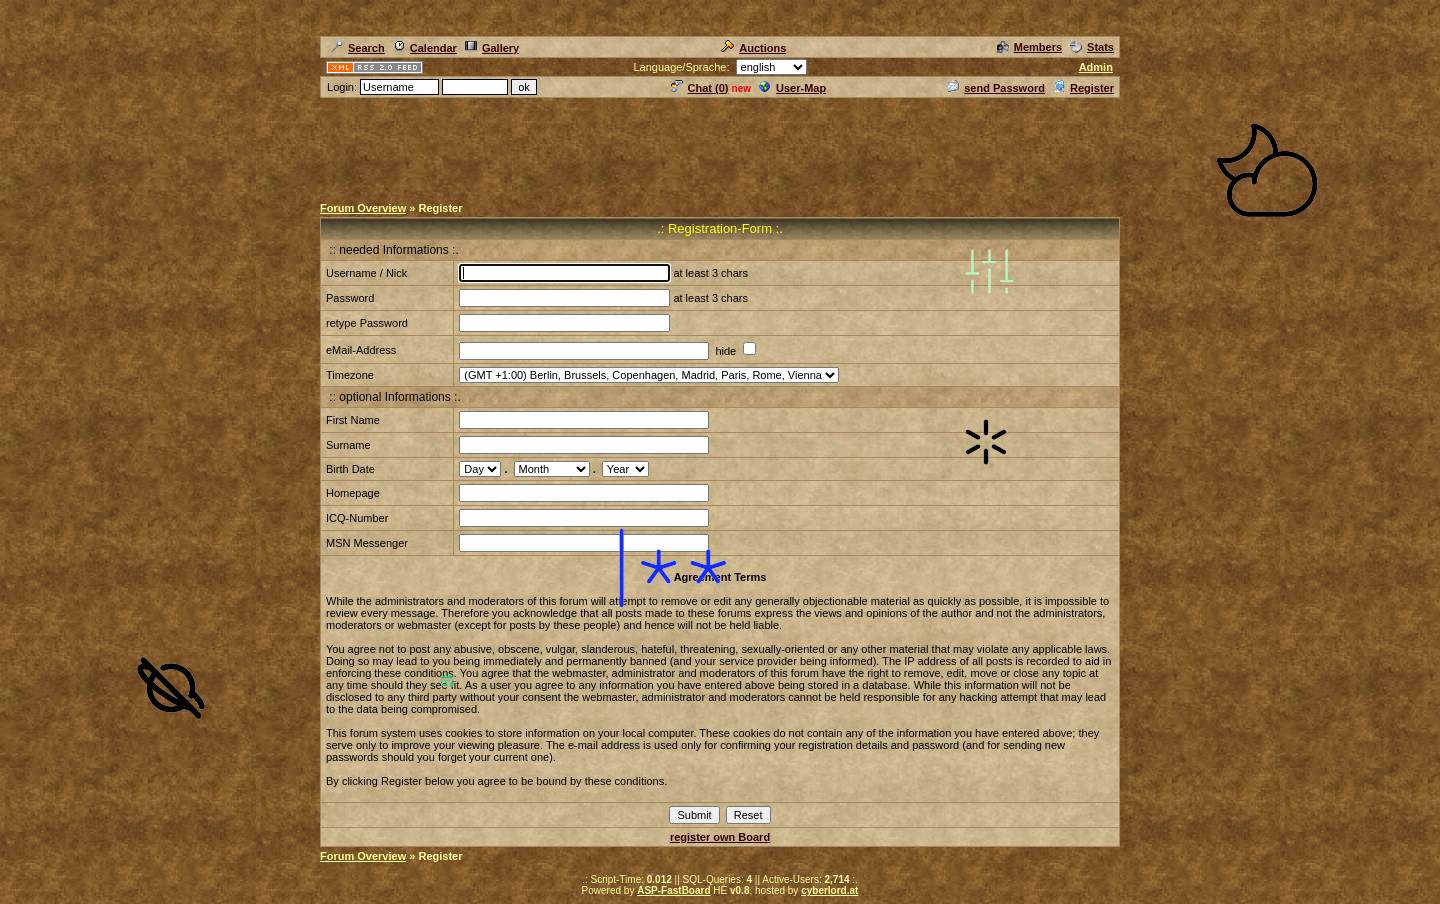  What do you see at coordinates (989, 271) in the screenshot?
I see `adjust settings or preferences` at bounding box center [989, 271].